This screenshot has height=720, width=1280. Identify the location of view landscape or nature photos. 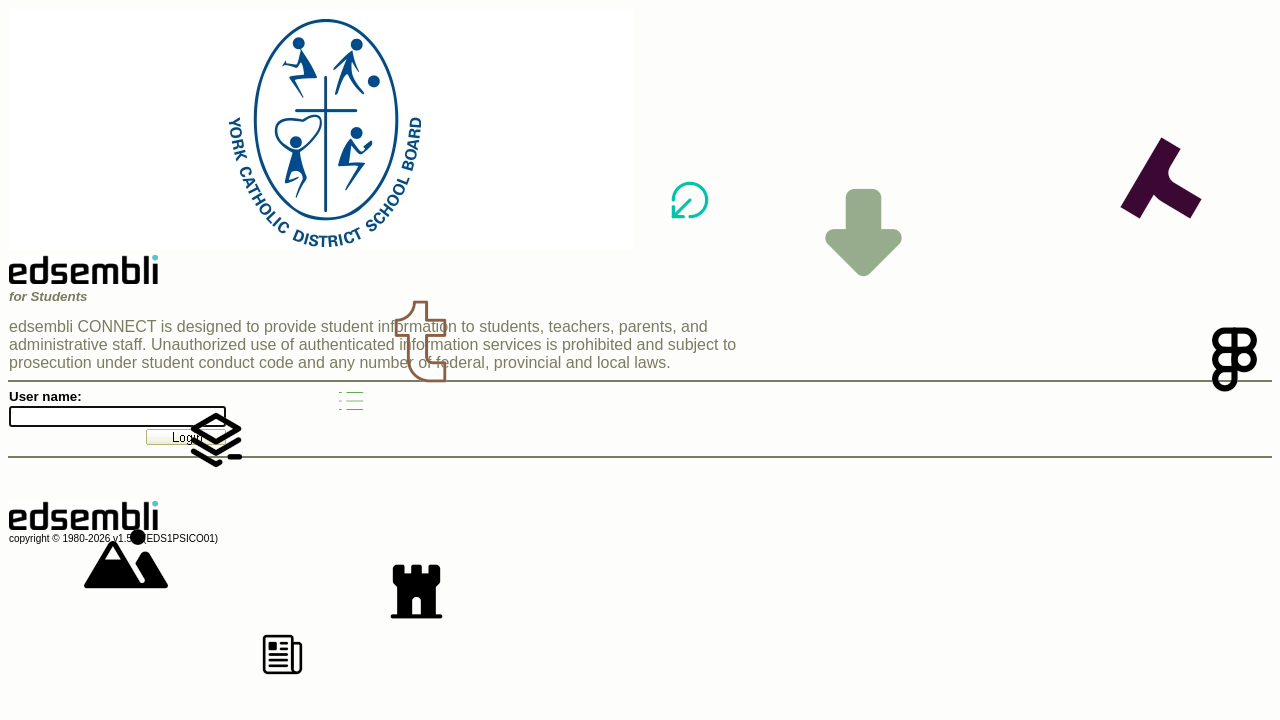
(126, 562).